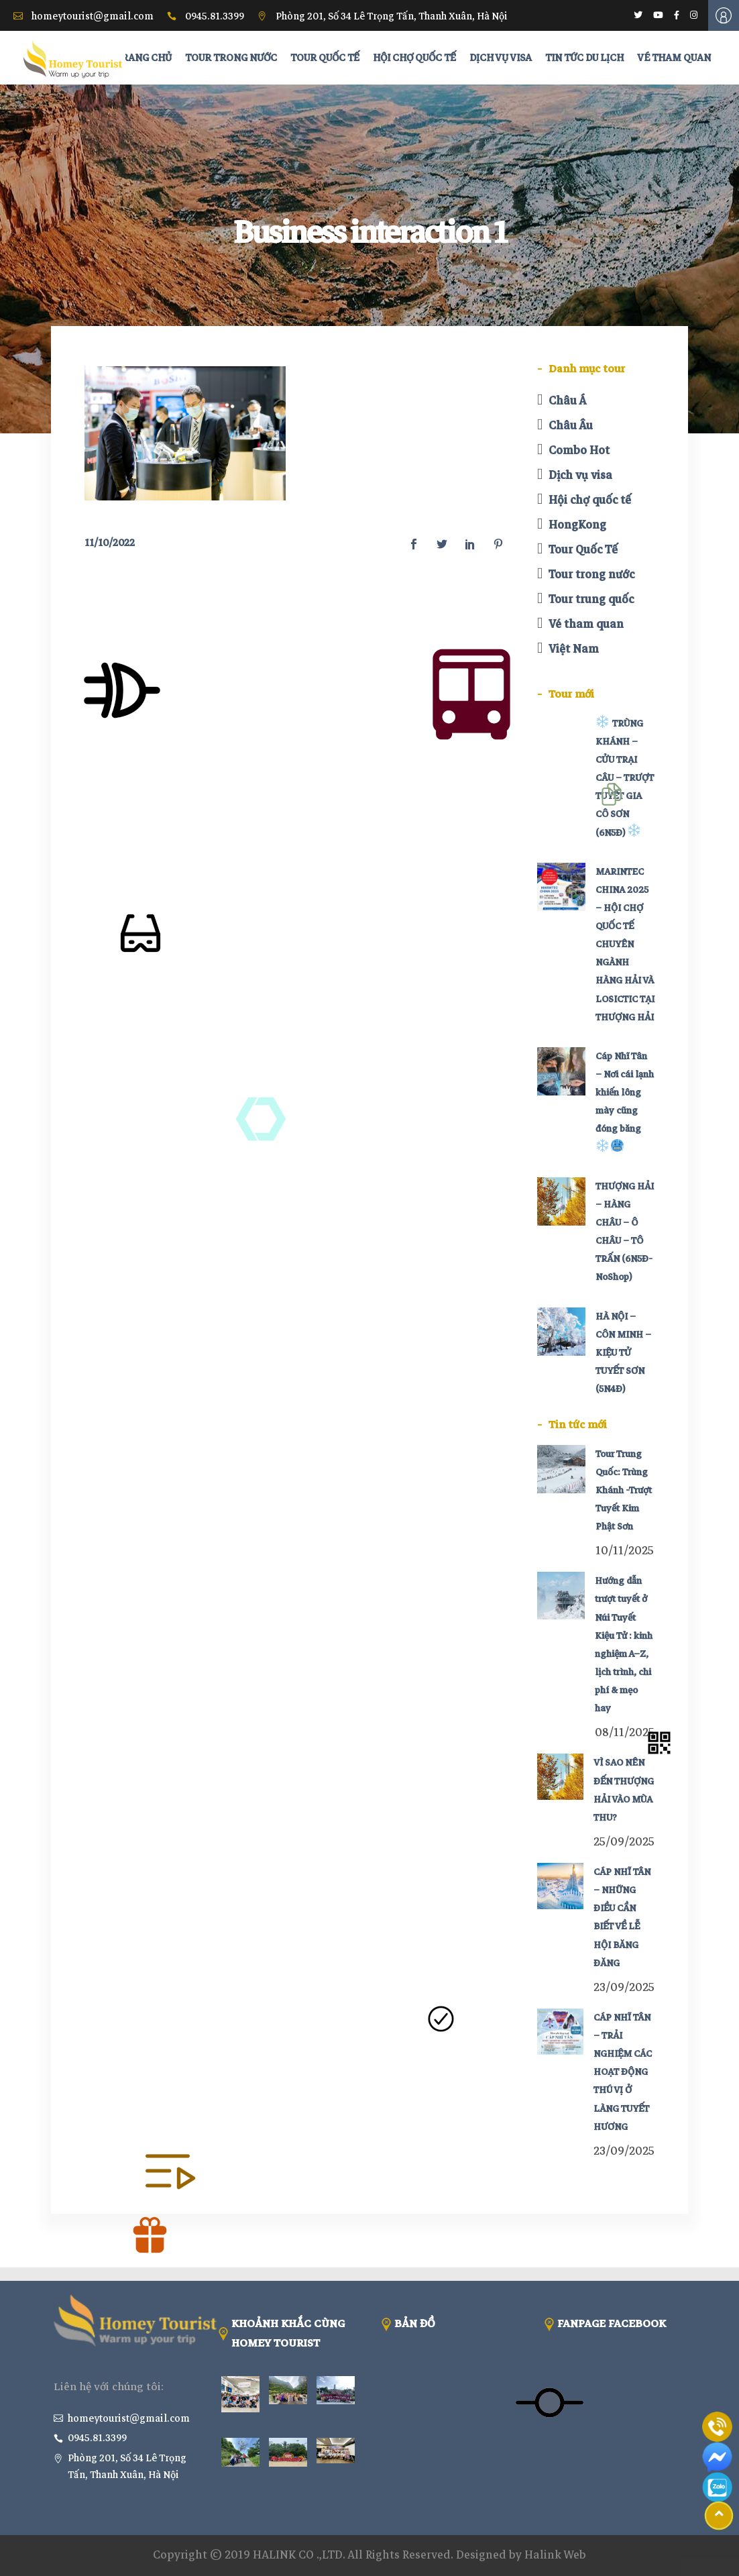 The width and height of the screenshot is (739, 2576). I want to click on enable 3D viewing mode, so click(140, 934).